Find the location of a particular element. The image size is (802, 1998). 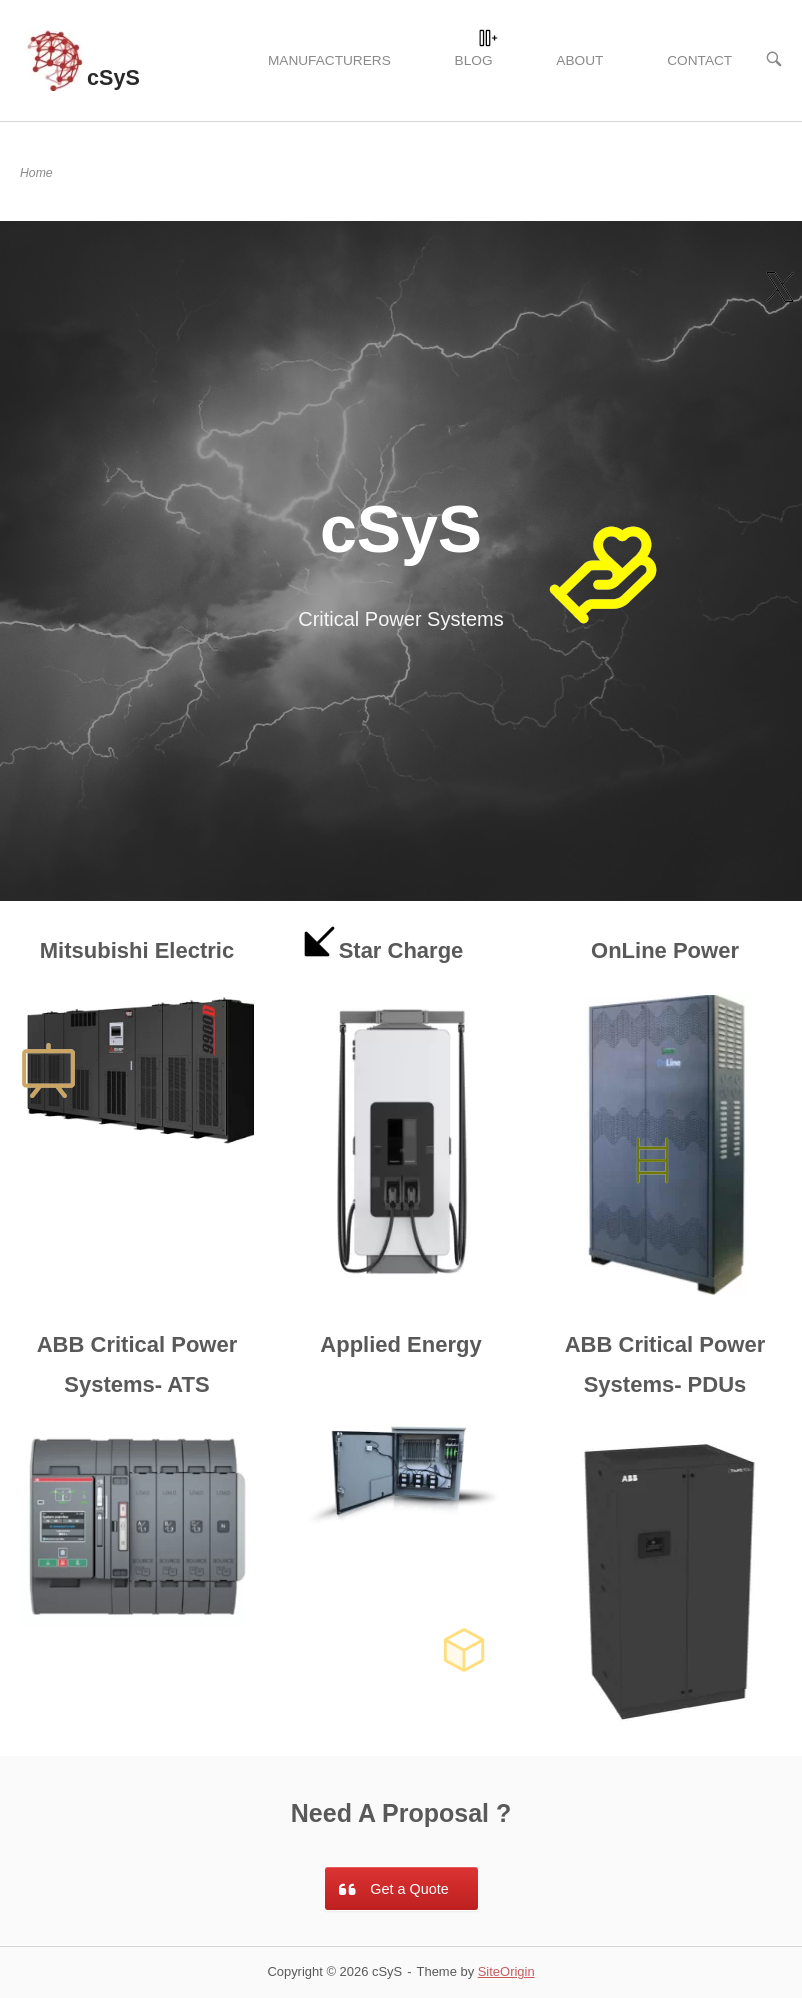

navigate to the bottom-left corner is located at coordinates (319, 941).